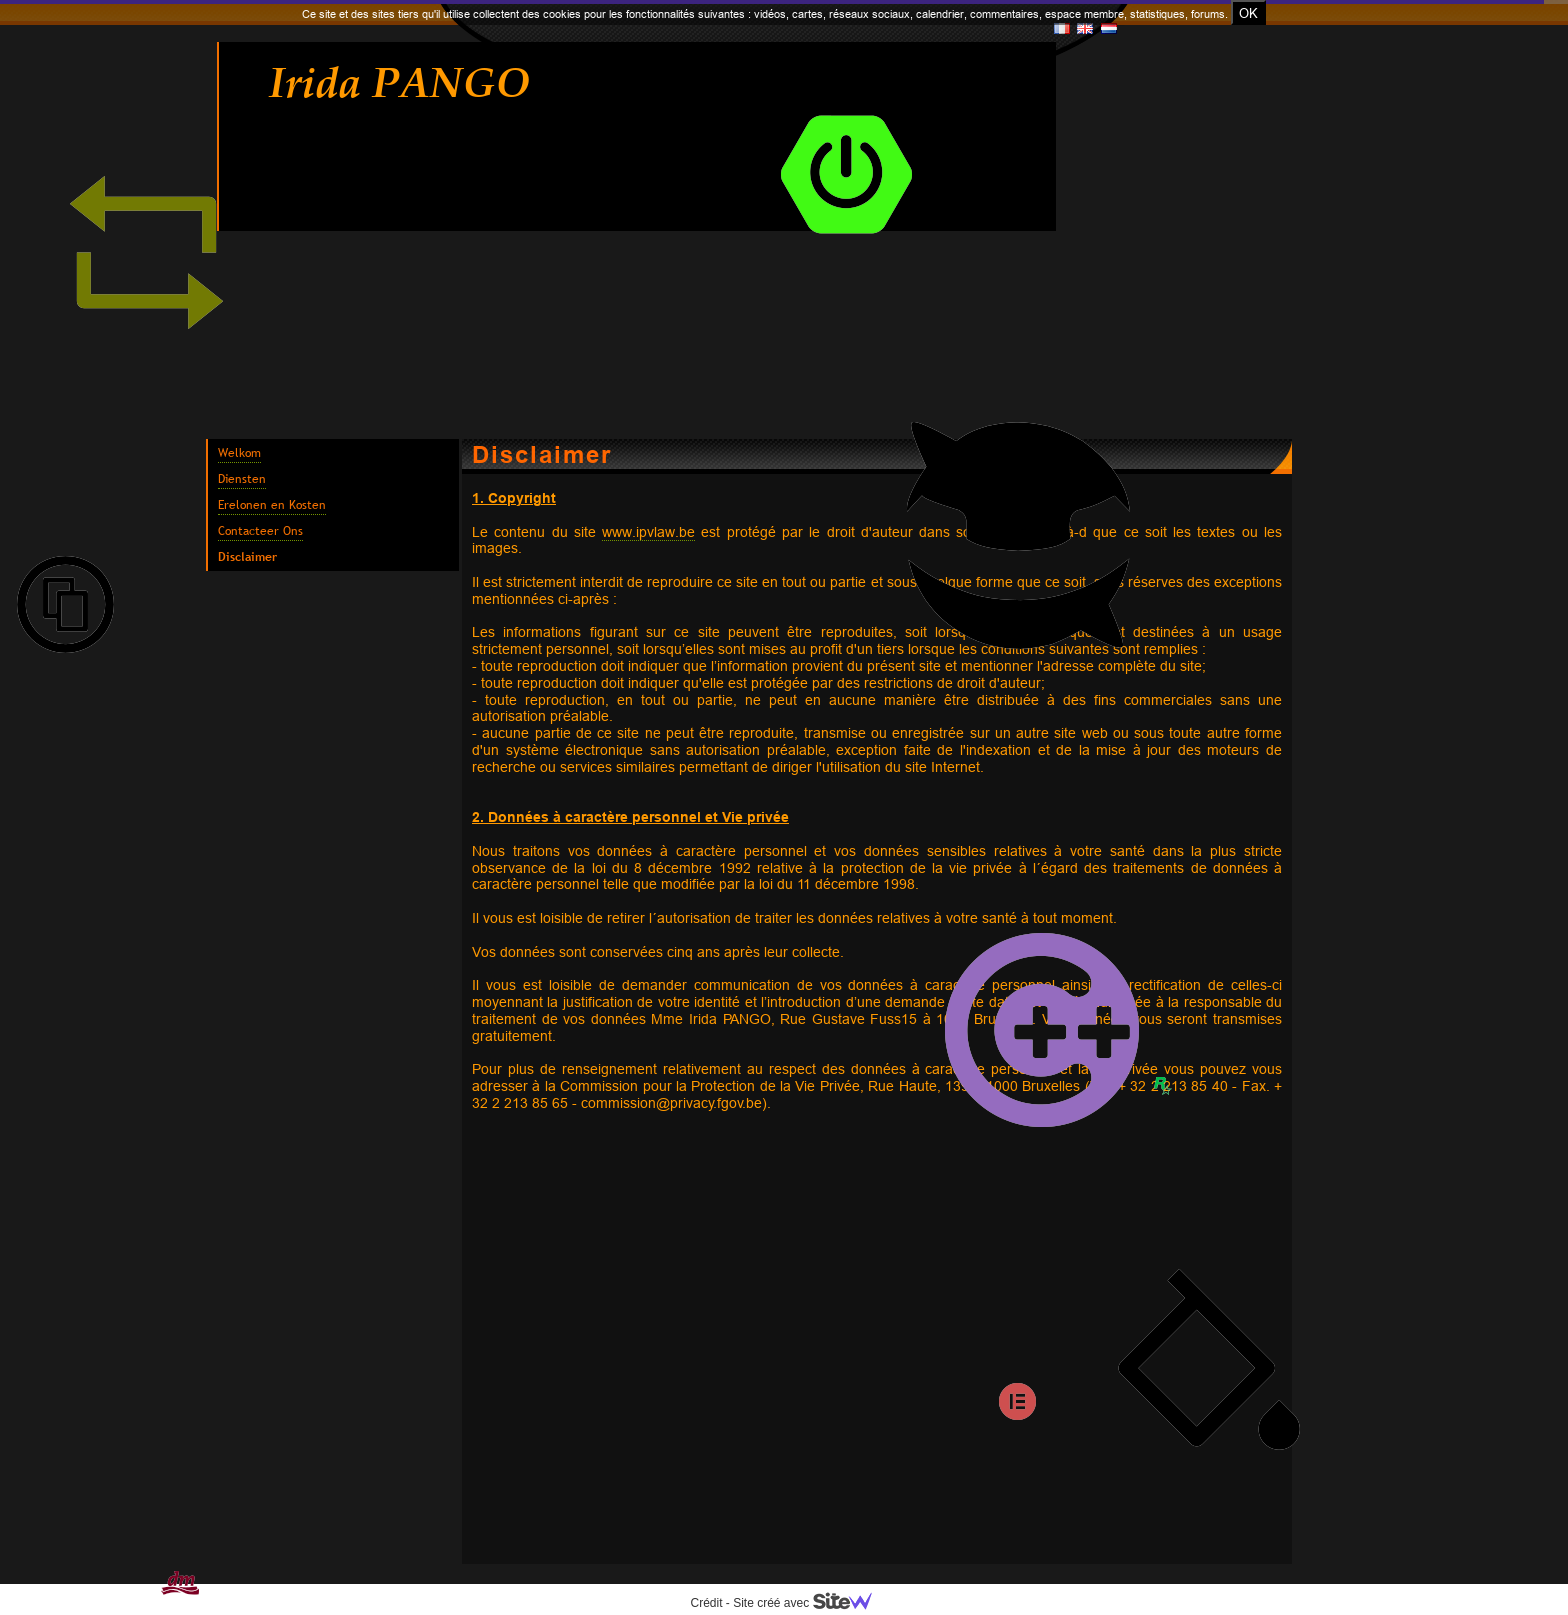 The width and height of the screenshot is (1568, 1615). I want to click on open Elementor website builder, so click(1017, 1401).